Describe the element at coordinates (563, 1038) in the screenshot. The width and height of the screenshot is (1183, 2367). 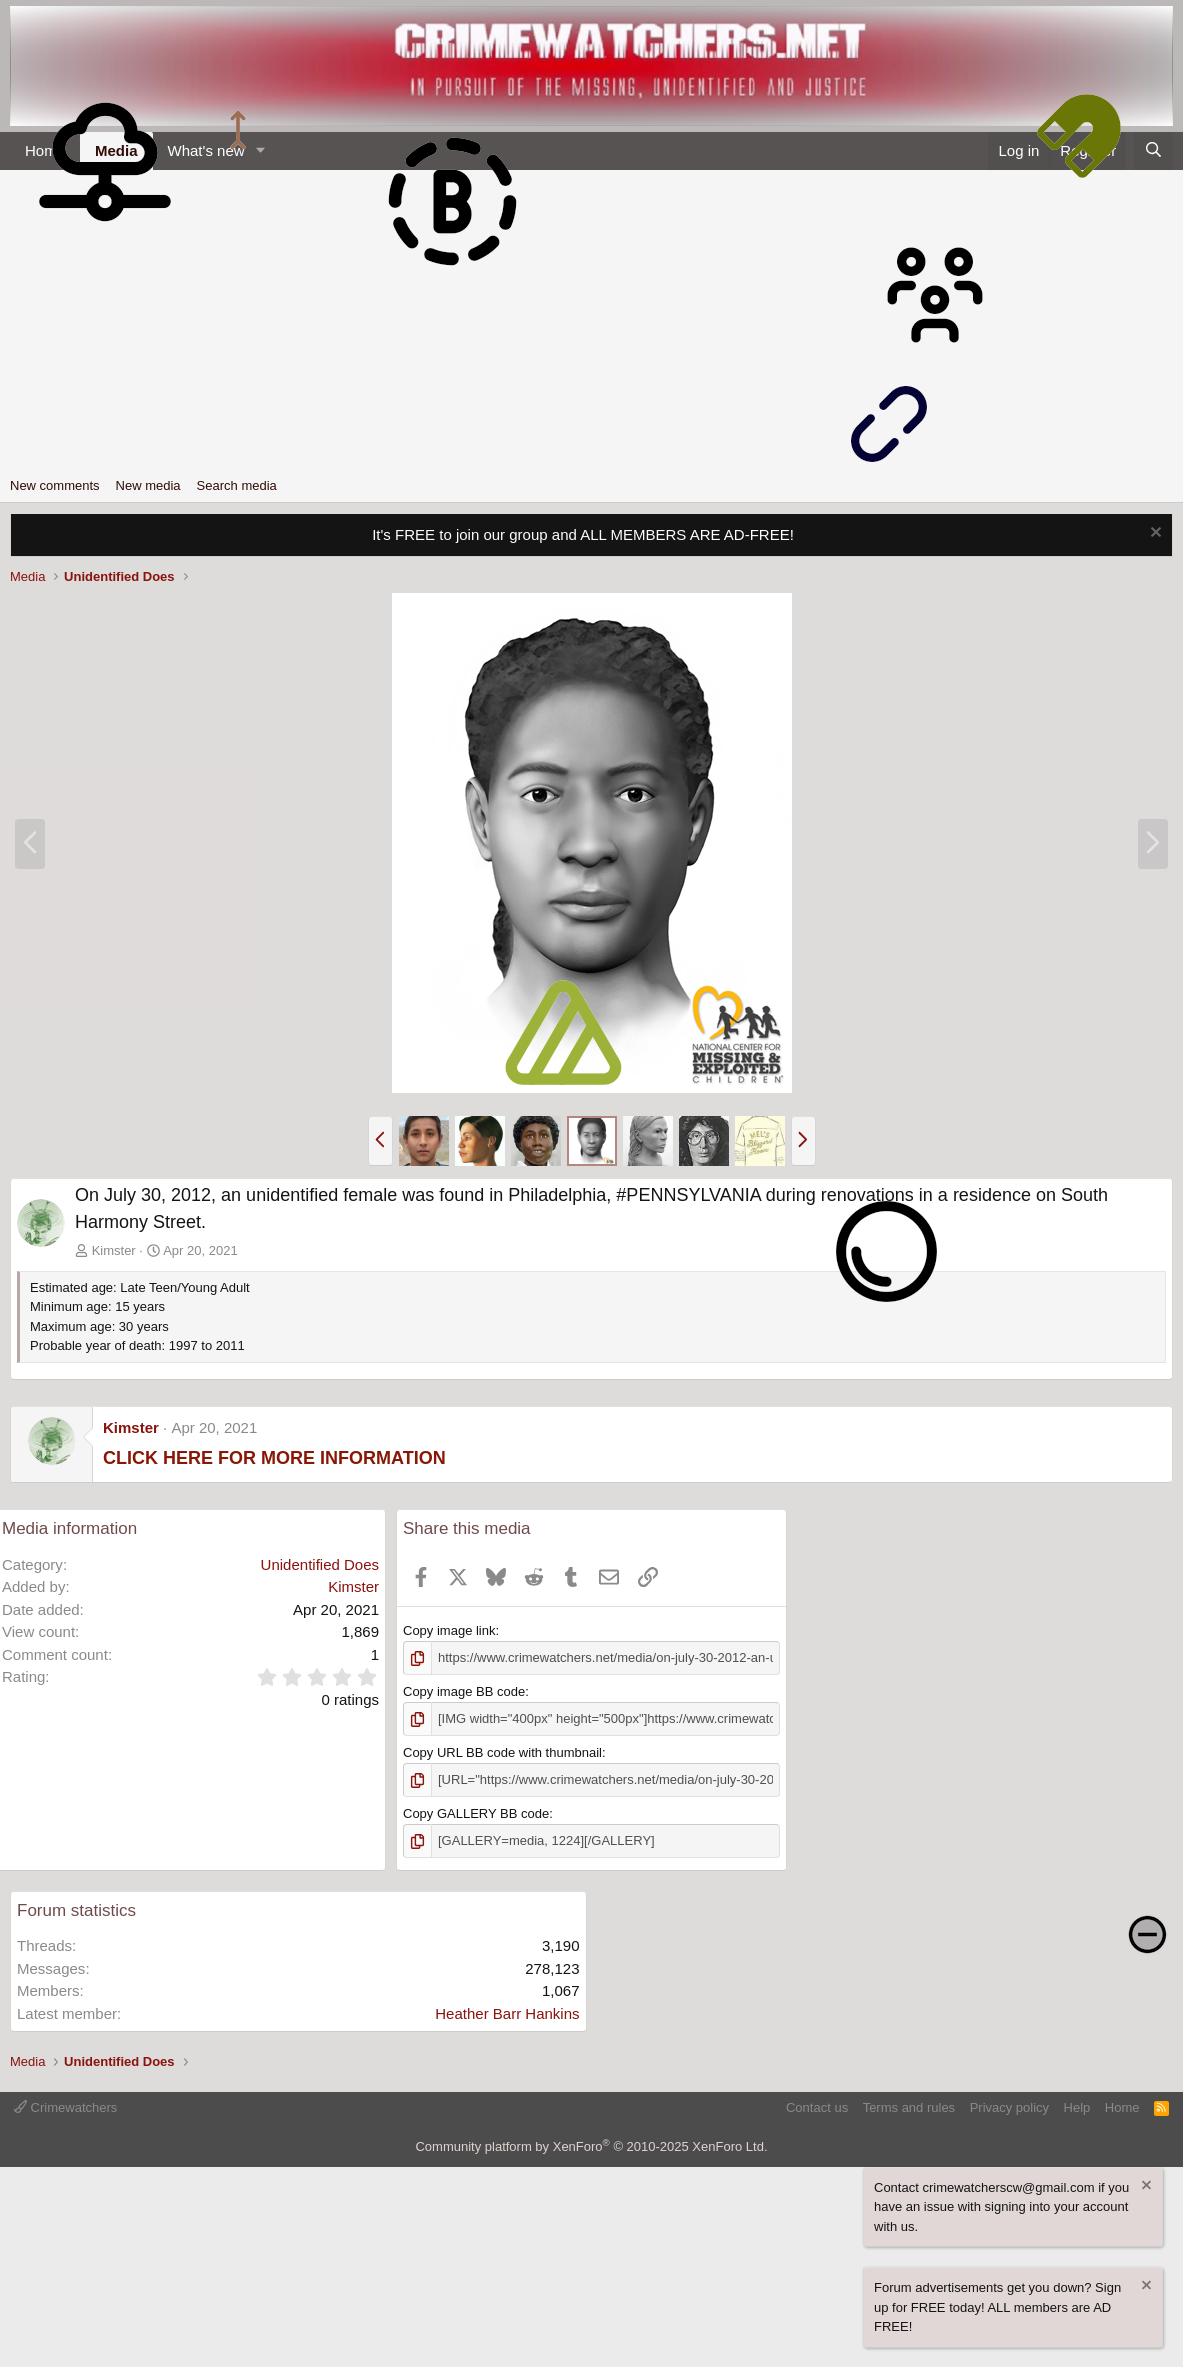
I see `do not use chlorine bleach care instruction` at that location.